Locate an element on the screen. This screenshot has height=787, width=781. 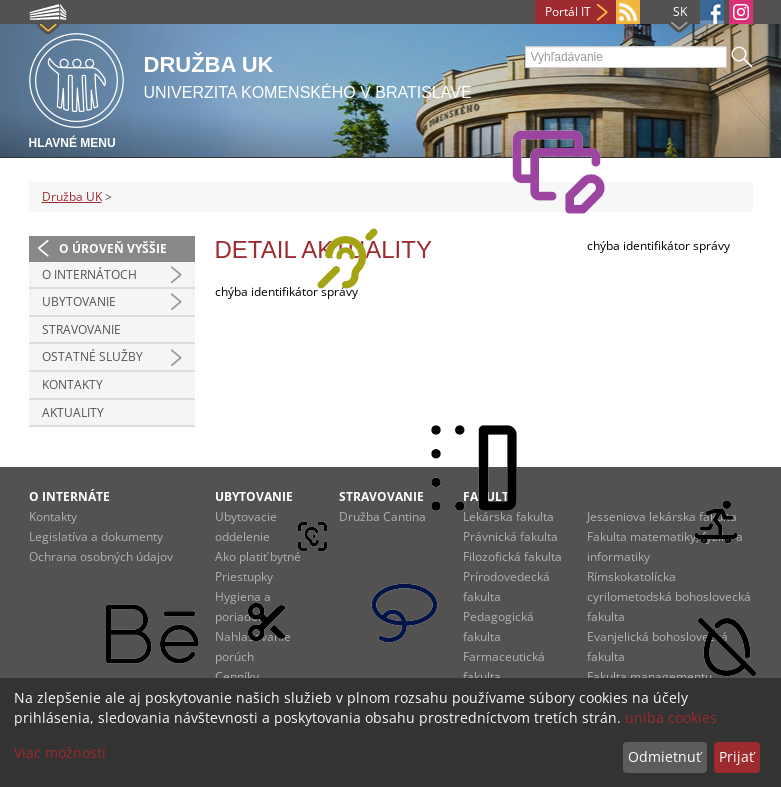
edit payment or cash transaction details is located at coordinates (556, 165).